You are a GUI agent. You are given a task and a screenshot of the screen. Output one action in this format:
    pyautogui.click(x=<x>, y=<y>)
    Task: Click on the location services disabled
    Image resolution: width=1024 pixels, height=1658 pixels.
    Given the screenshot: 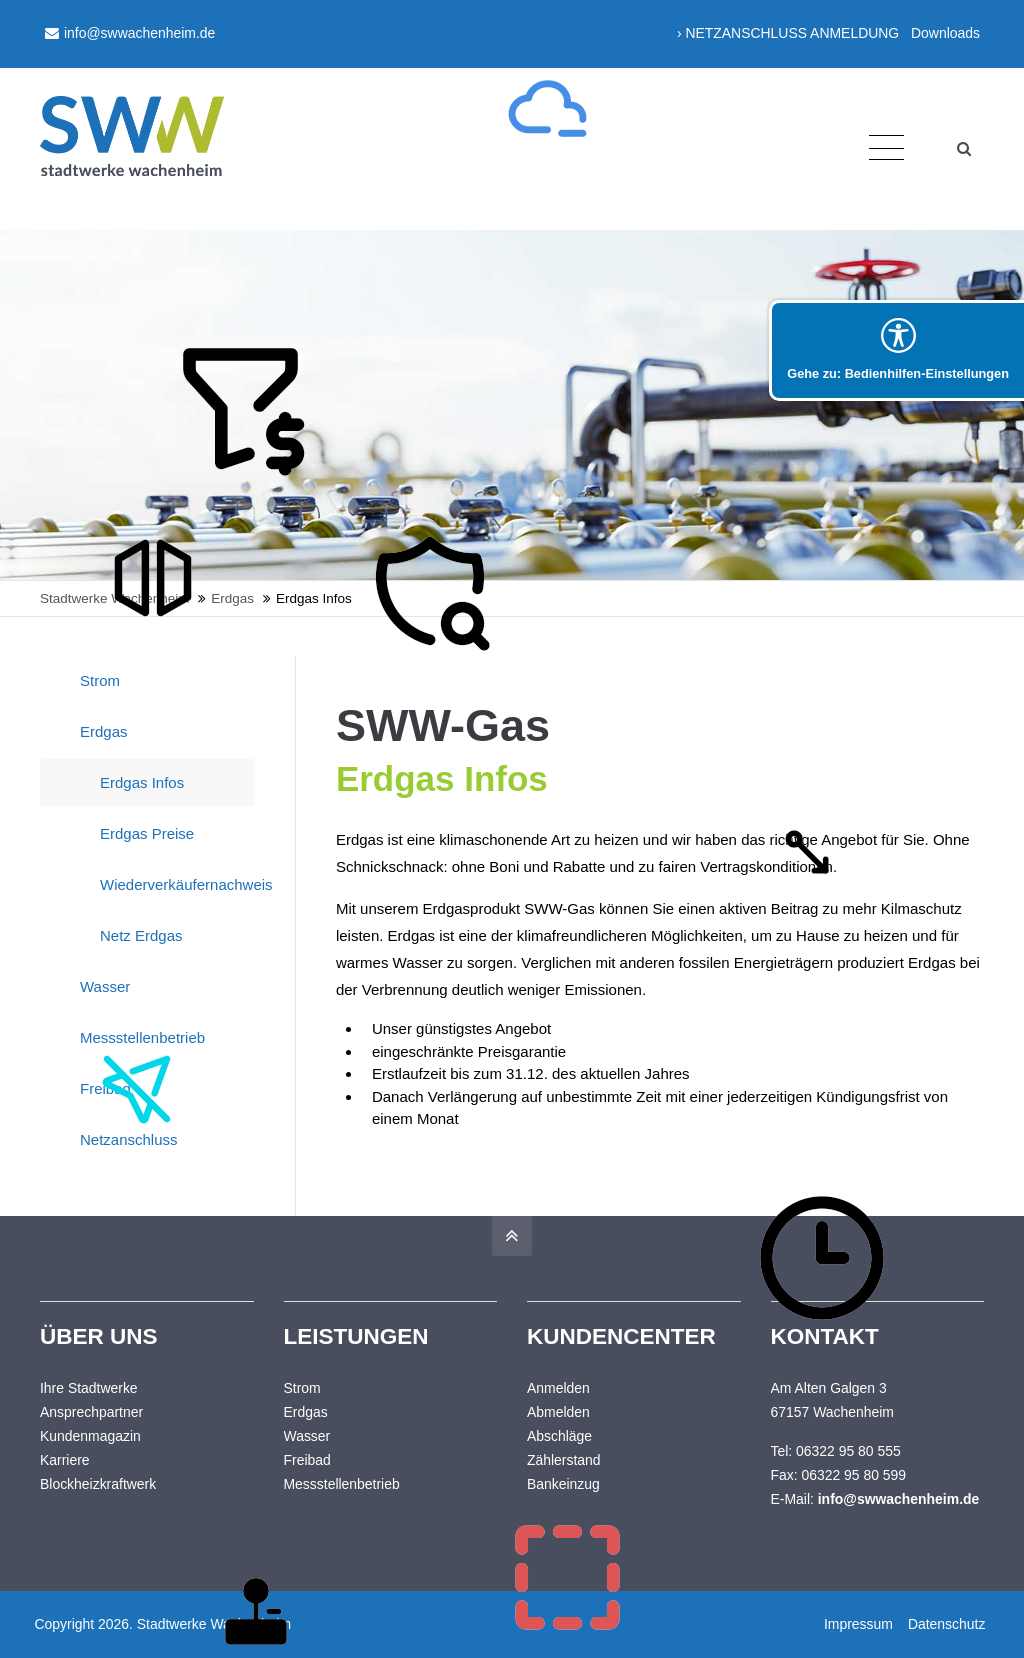 What is the action you would take?
    pyautogui.click(x=137, y=1089)
    